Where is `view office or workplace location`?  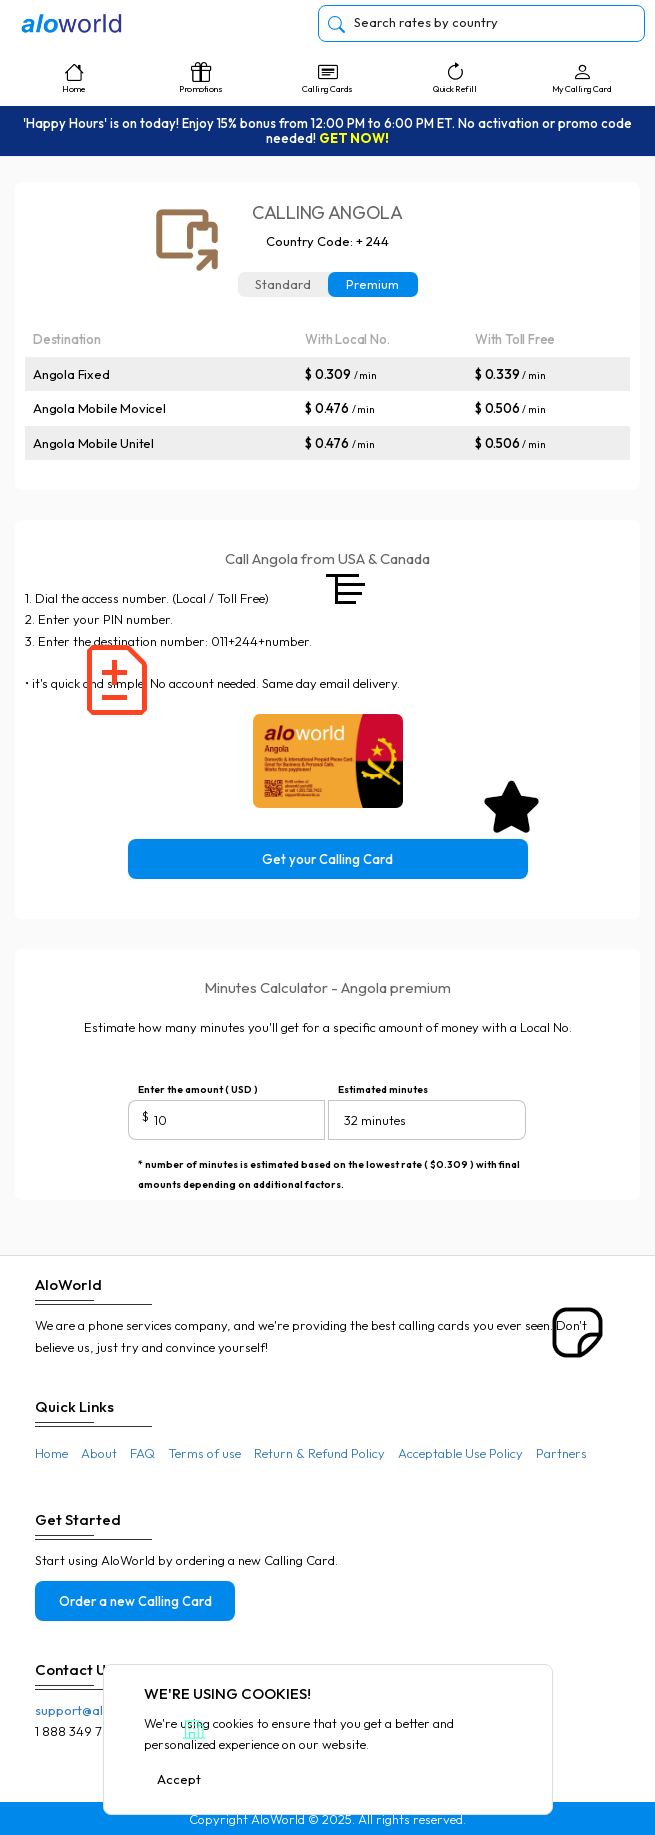
view office or workplace location is located at coordinates (193, 1729).